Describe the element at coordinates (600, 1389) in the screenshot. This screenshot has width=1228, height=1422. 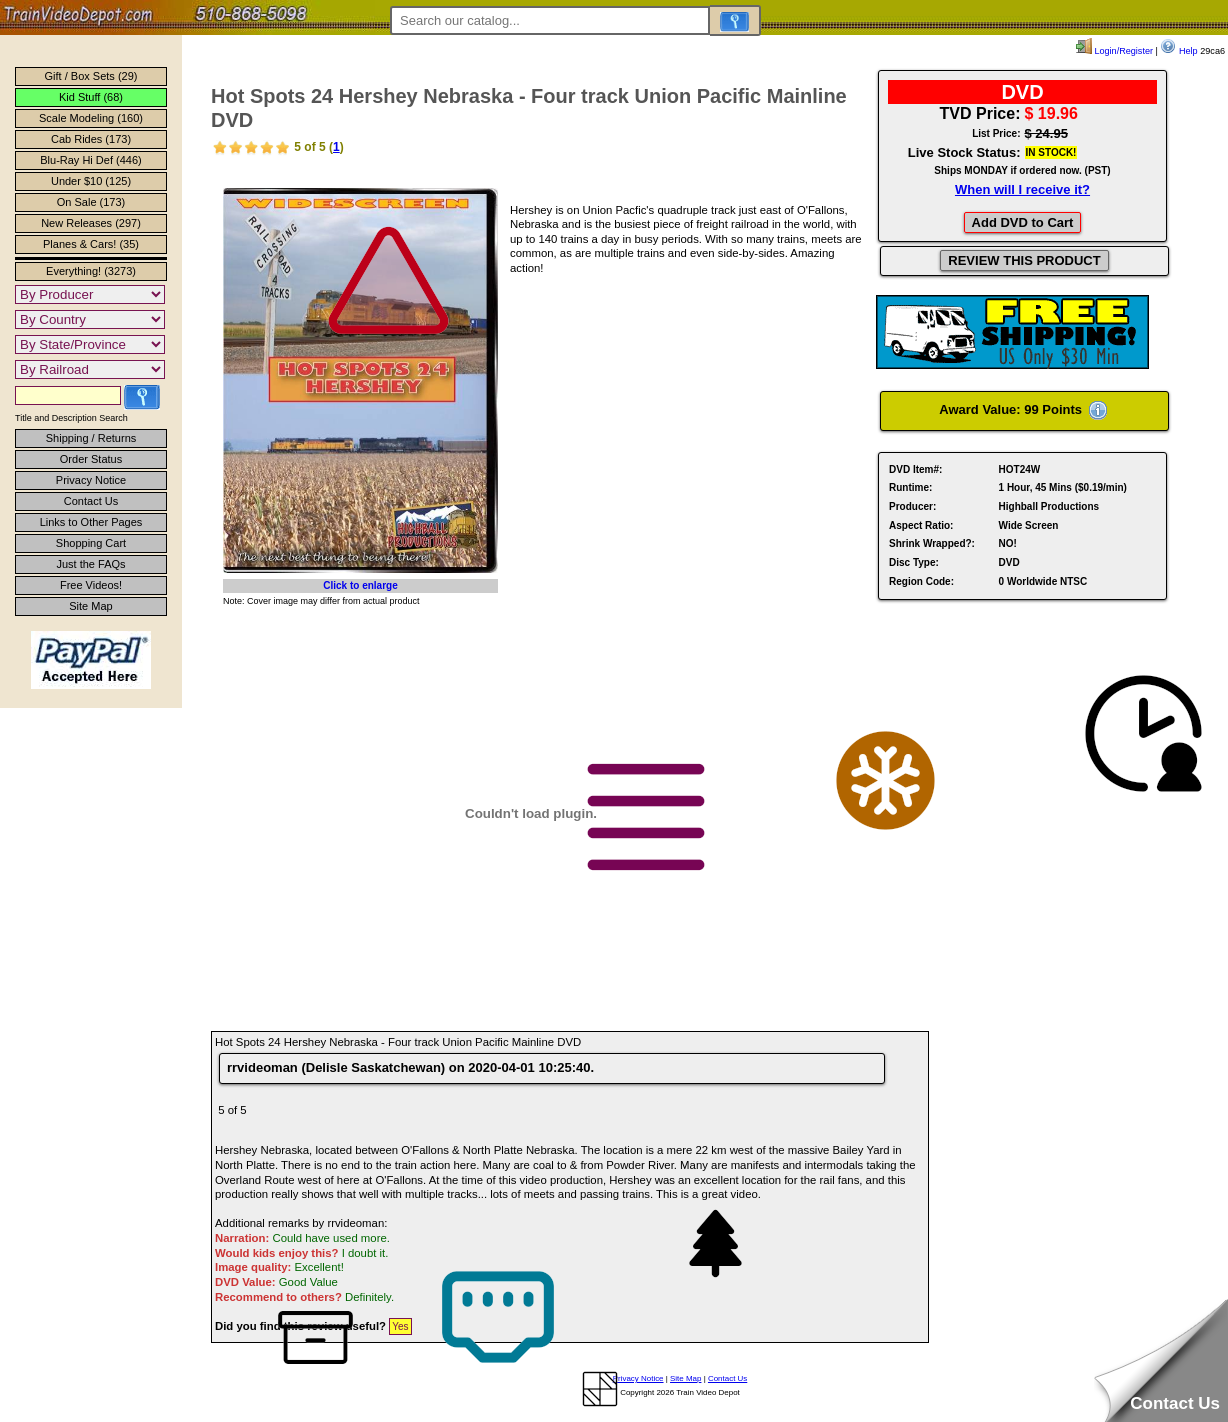
I see `toggle transparency grid view` at that location.